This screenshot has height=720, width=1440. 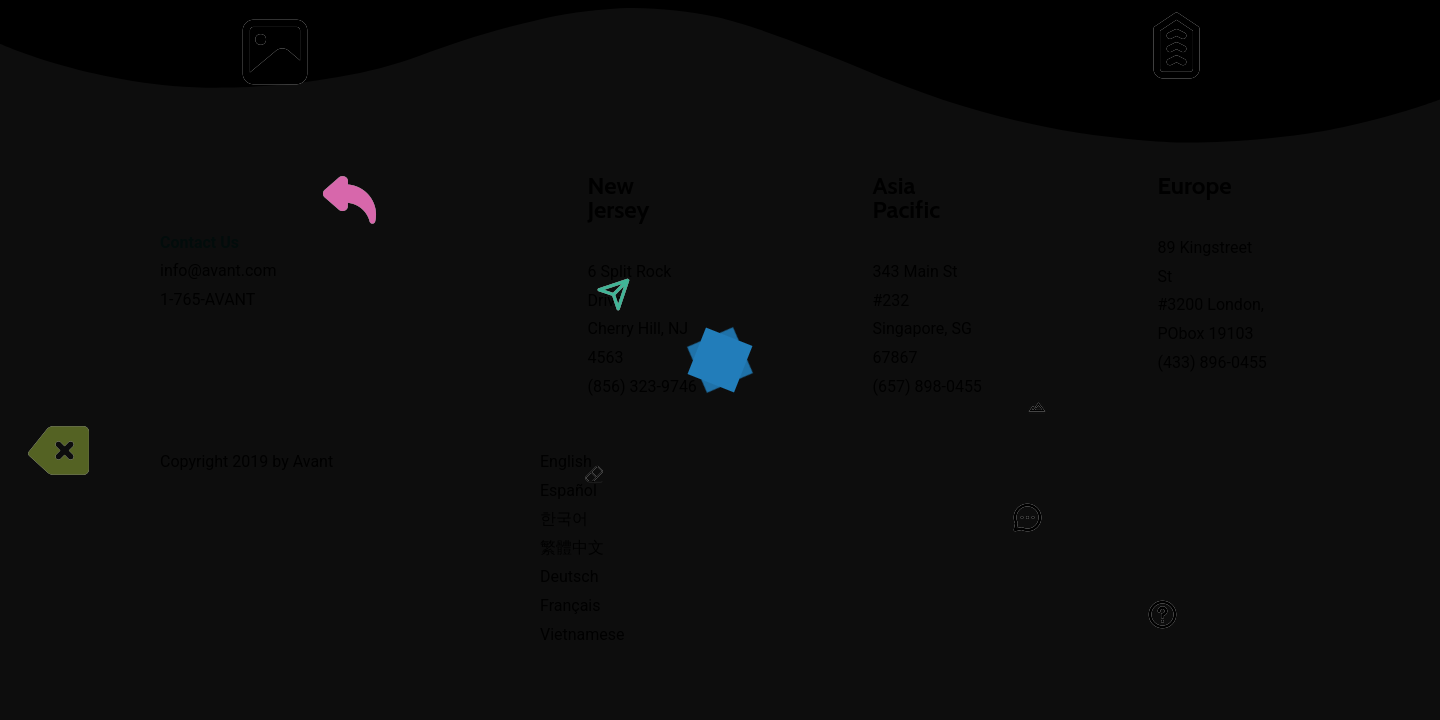 I want to click on open chat or messaging, so click(x=1027, y=517).